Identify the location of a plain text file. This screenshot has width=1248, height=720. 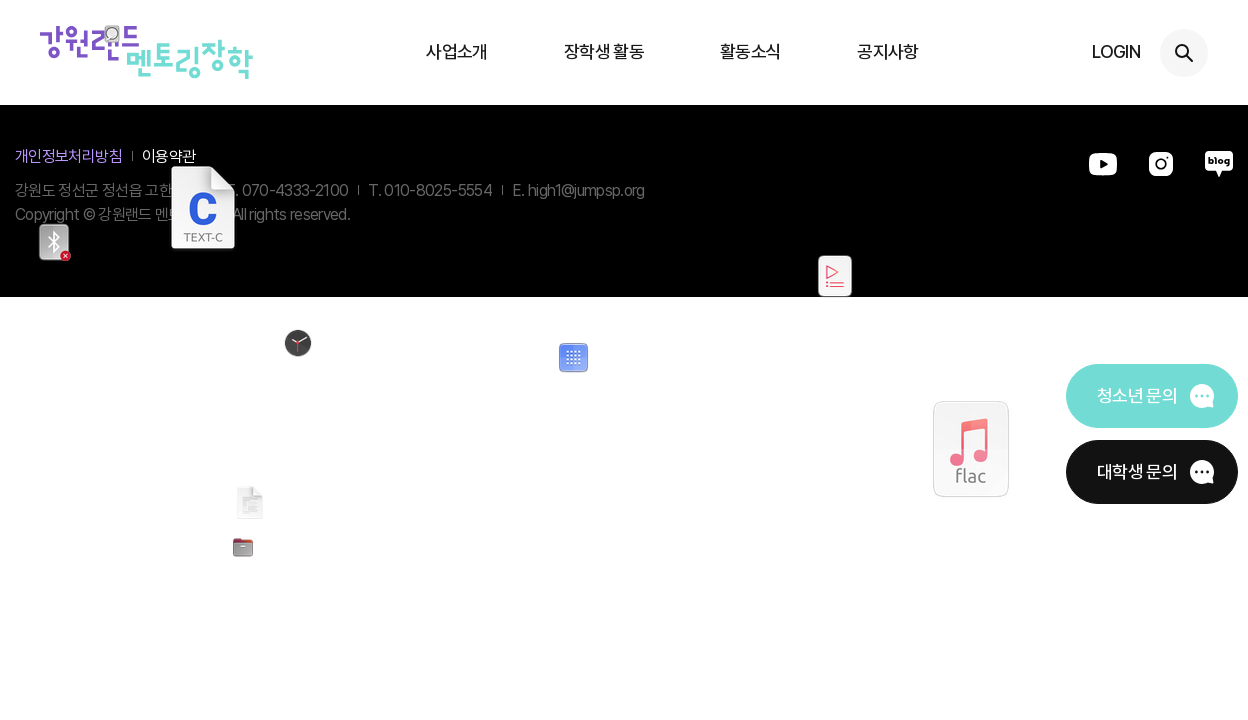
(250, 503).